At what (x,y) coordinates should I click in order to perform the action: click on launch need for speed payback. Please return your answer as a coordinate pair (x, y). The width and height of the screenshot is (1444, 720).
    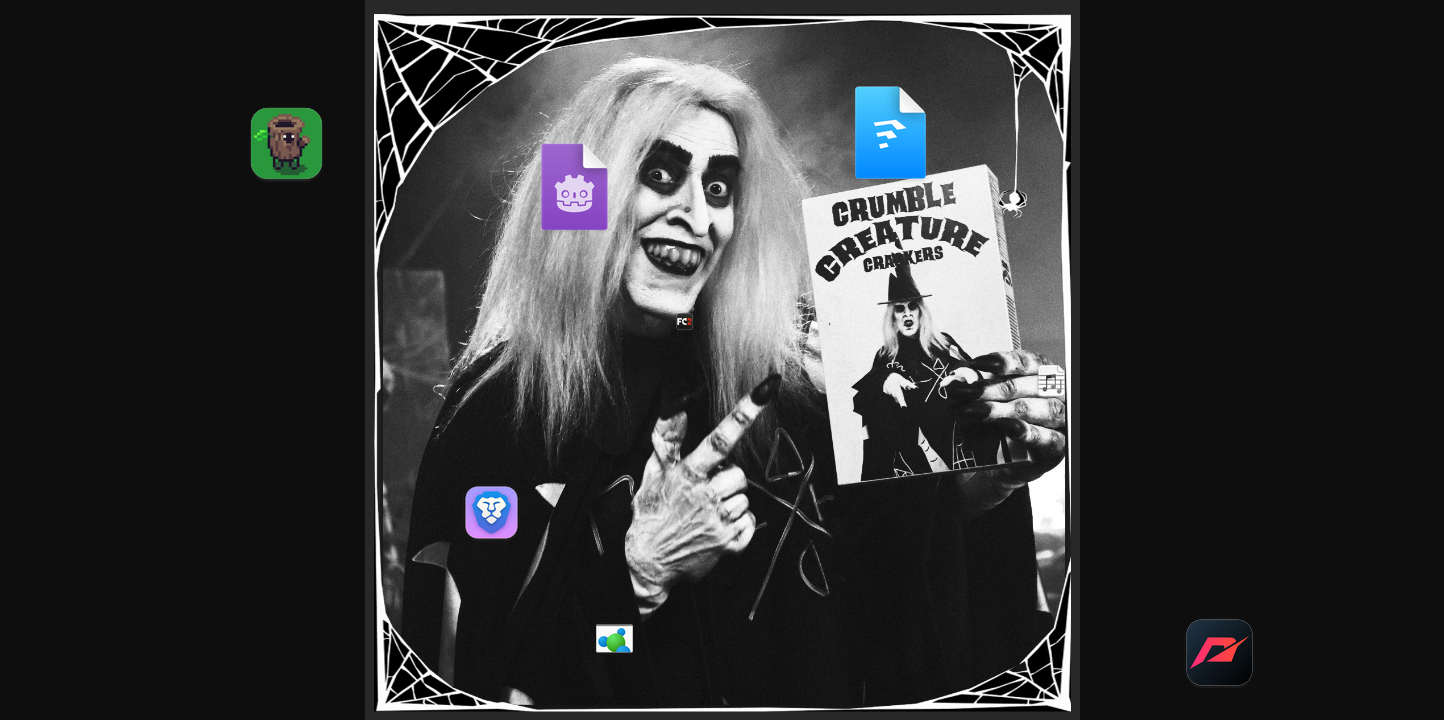
    Looking at the image, I should click on (1219, 652).